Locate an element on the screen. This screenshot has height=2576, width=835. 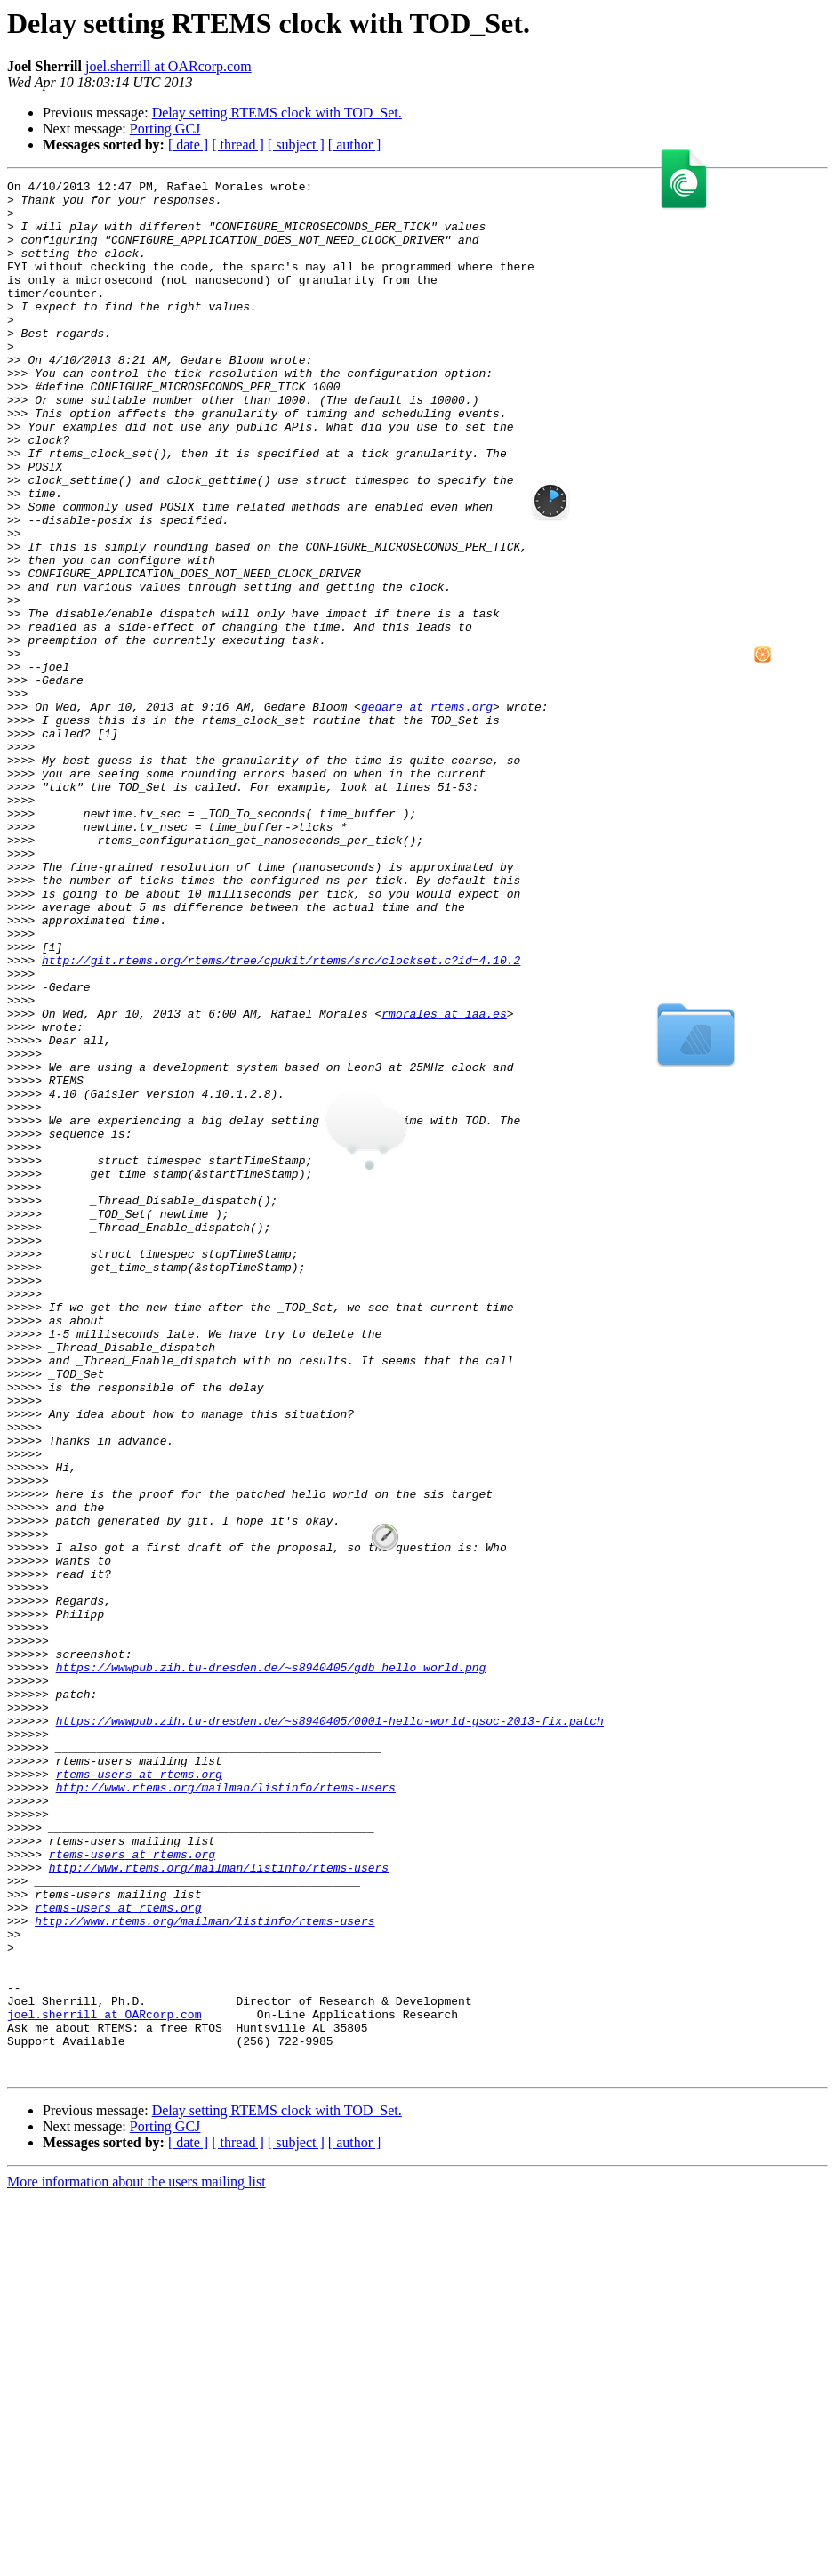
open clementine music player is located at coordinates (762, 654).